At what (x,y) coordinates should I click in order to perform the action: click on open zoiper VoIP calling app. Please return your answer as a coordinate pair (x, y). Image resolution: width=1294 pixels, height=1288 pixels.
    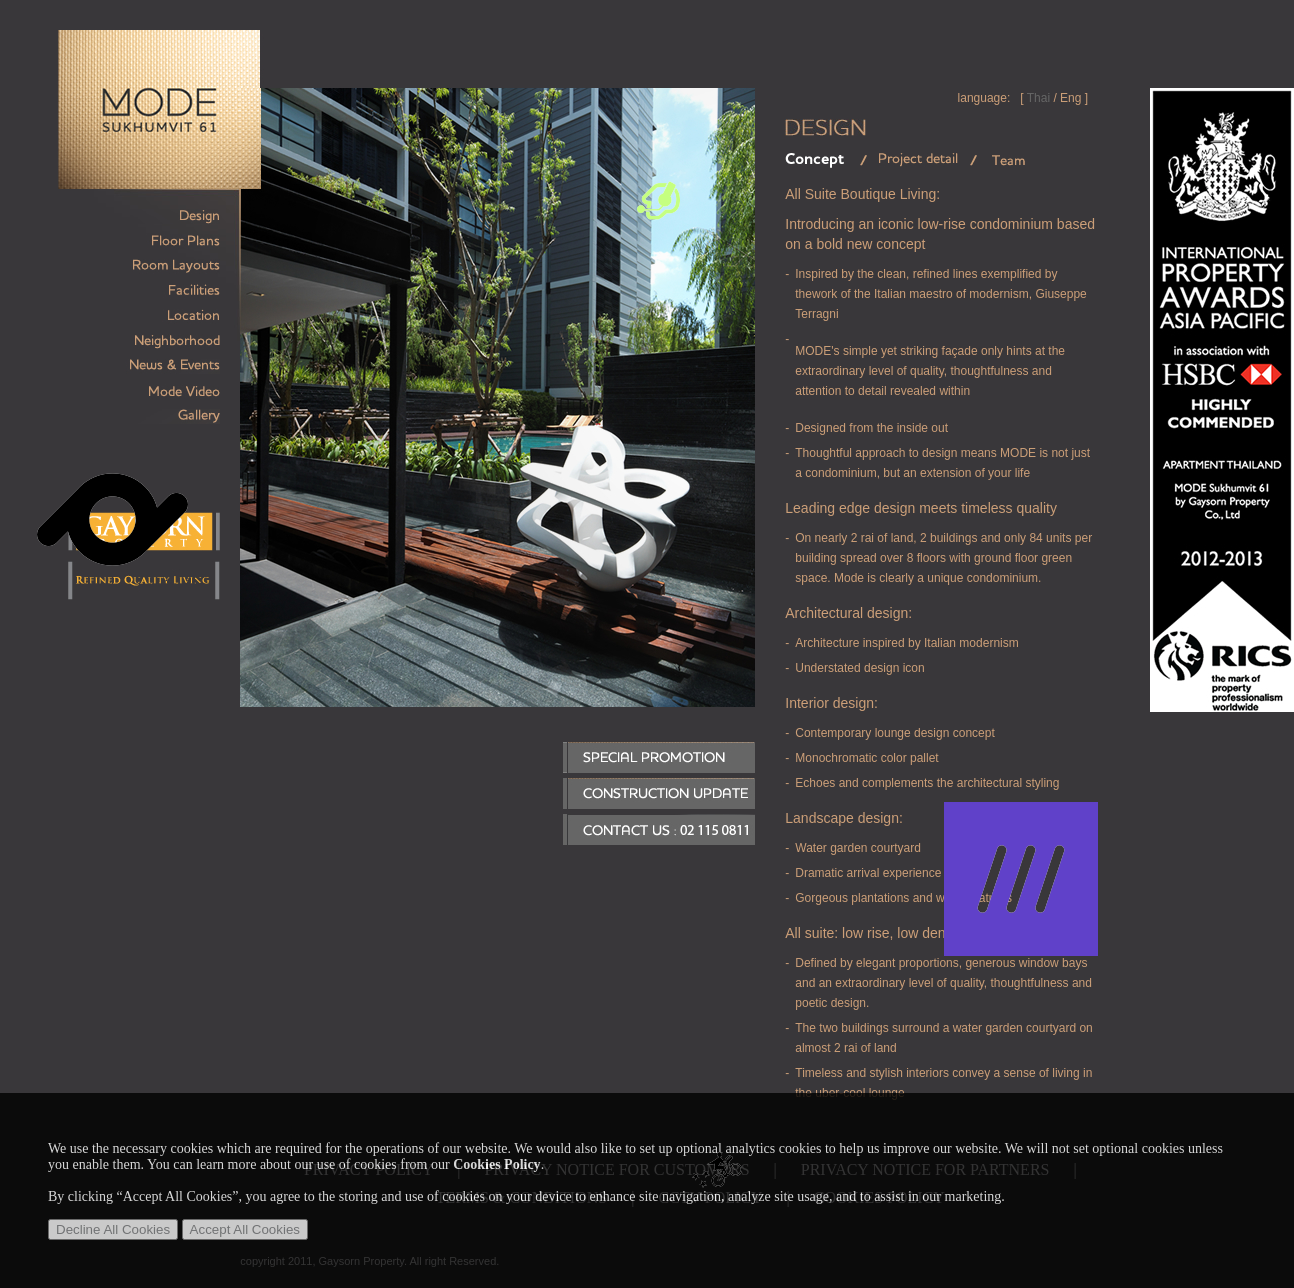
    Looking at the image, I should click on (658, 200).